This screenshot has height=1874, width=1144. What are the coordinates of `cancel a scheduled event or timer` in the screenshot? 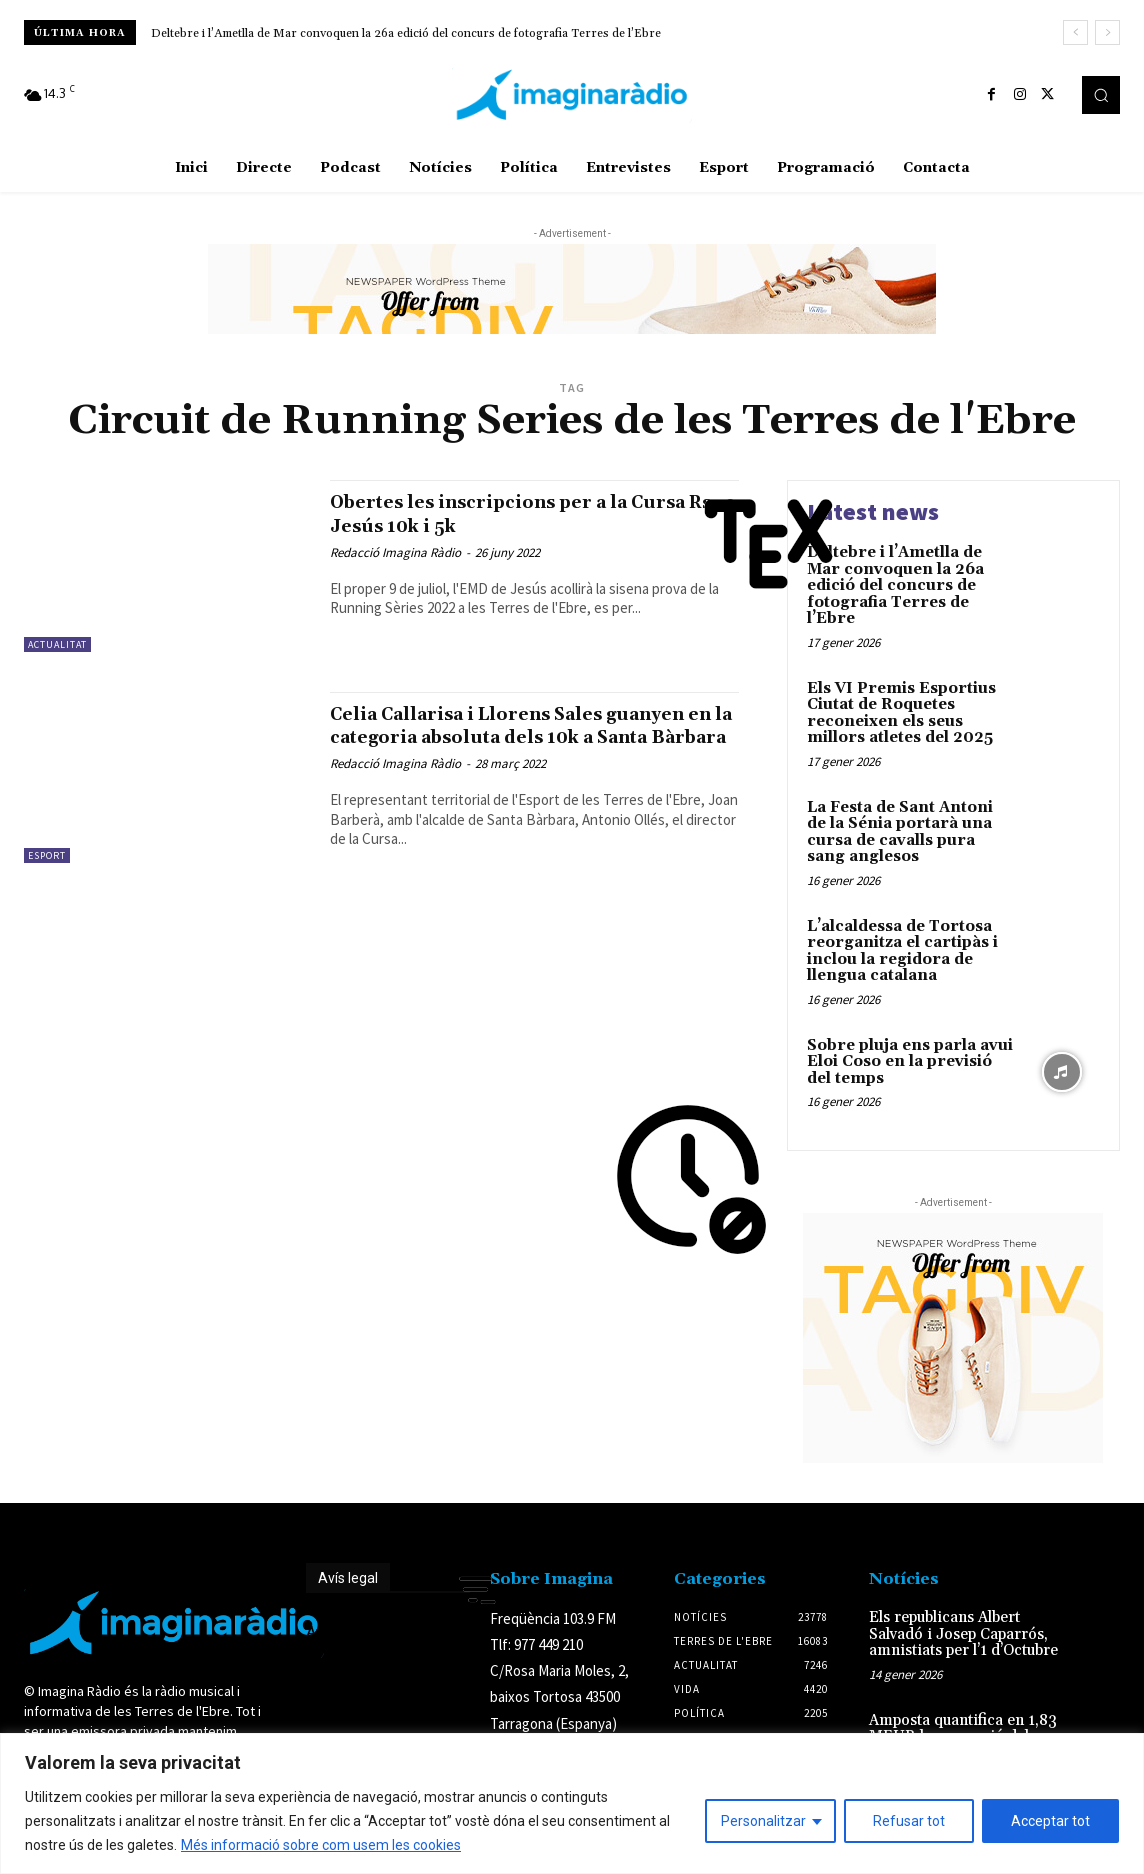 It's located at (688, 1176).